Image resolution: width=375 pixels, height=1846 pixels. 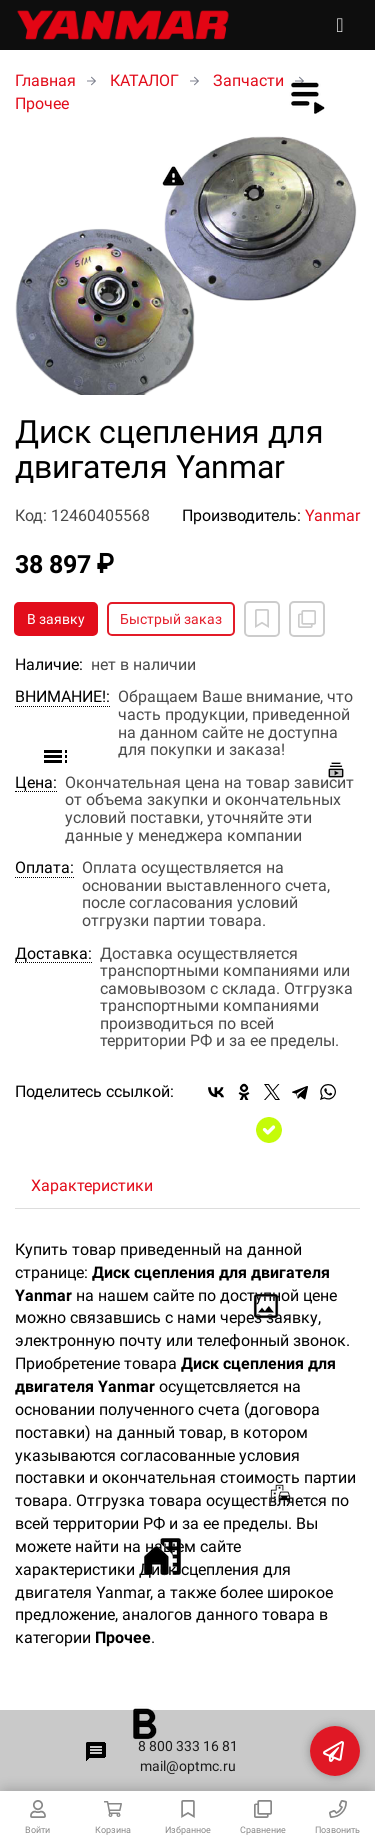 I want to click on view image or photo, so click(x=266, y=1306).